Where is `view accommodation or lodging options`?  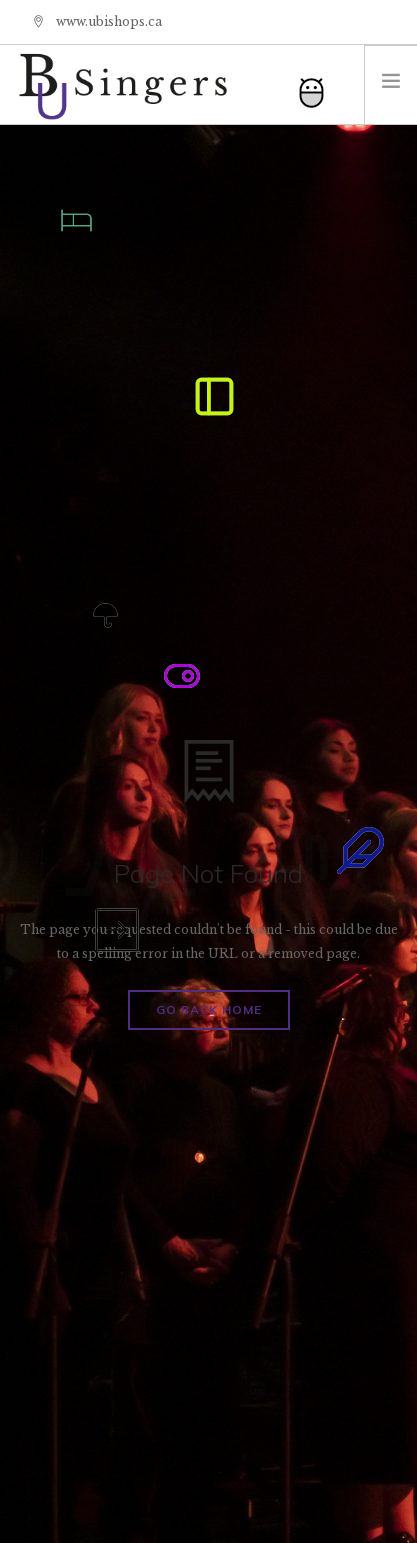
view accommodation or lodging options is located at coordinates (75, 220).